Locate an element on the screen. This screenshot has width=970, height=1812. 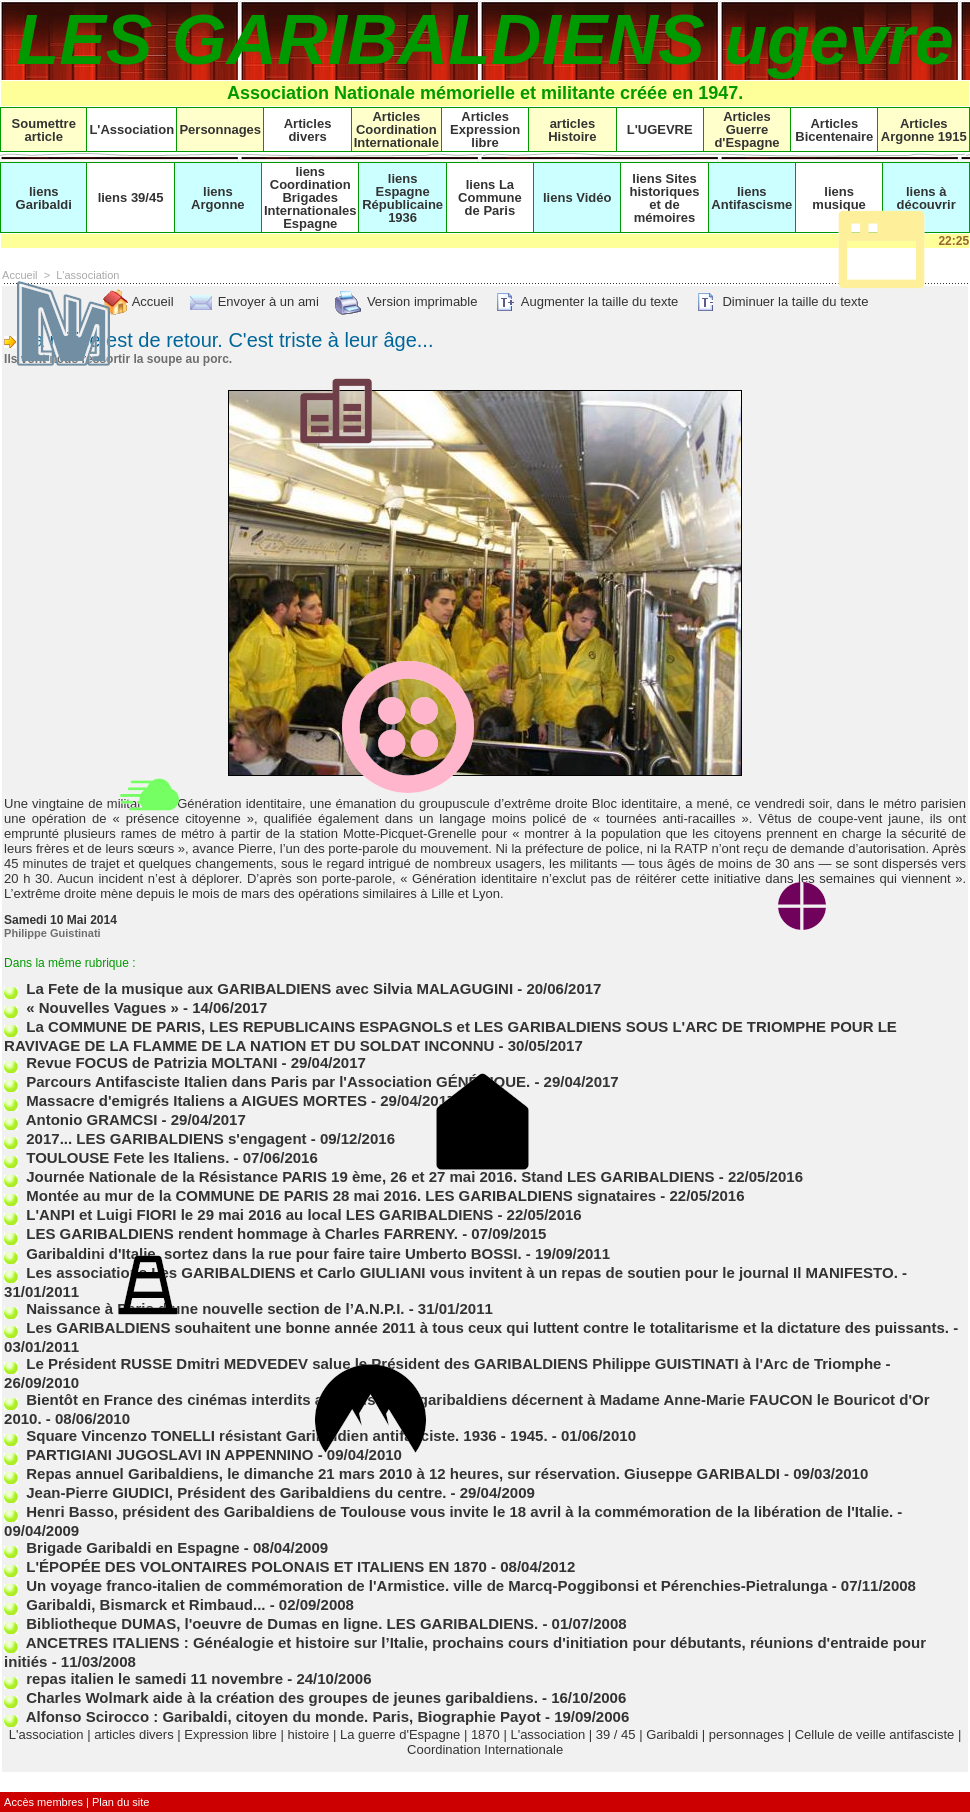
indicates a road closure or blocked area is located at coordinates (148, 1285).